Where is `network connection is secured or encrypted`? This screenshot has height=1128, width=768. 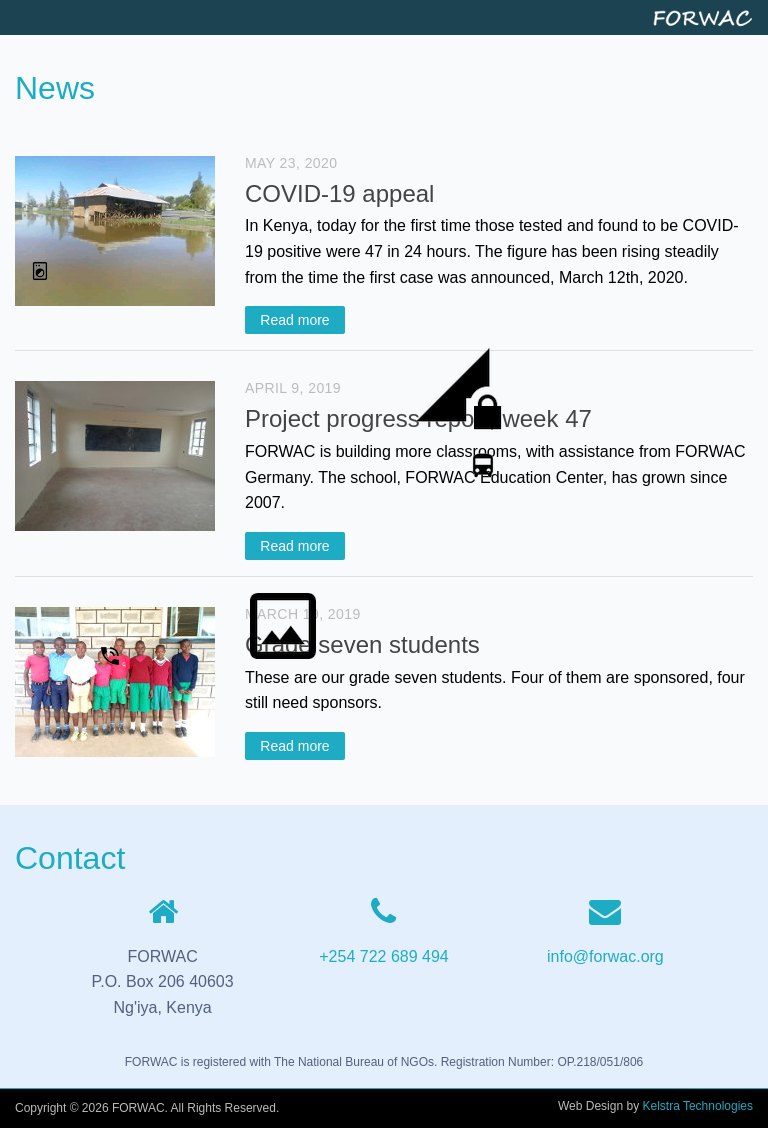
network connection is secured or encrypted is located at coordinates (458, 390).